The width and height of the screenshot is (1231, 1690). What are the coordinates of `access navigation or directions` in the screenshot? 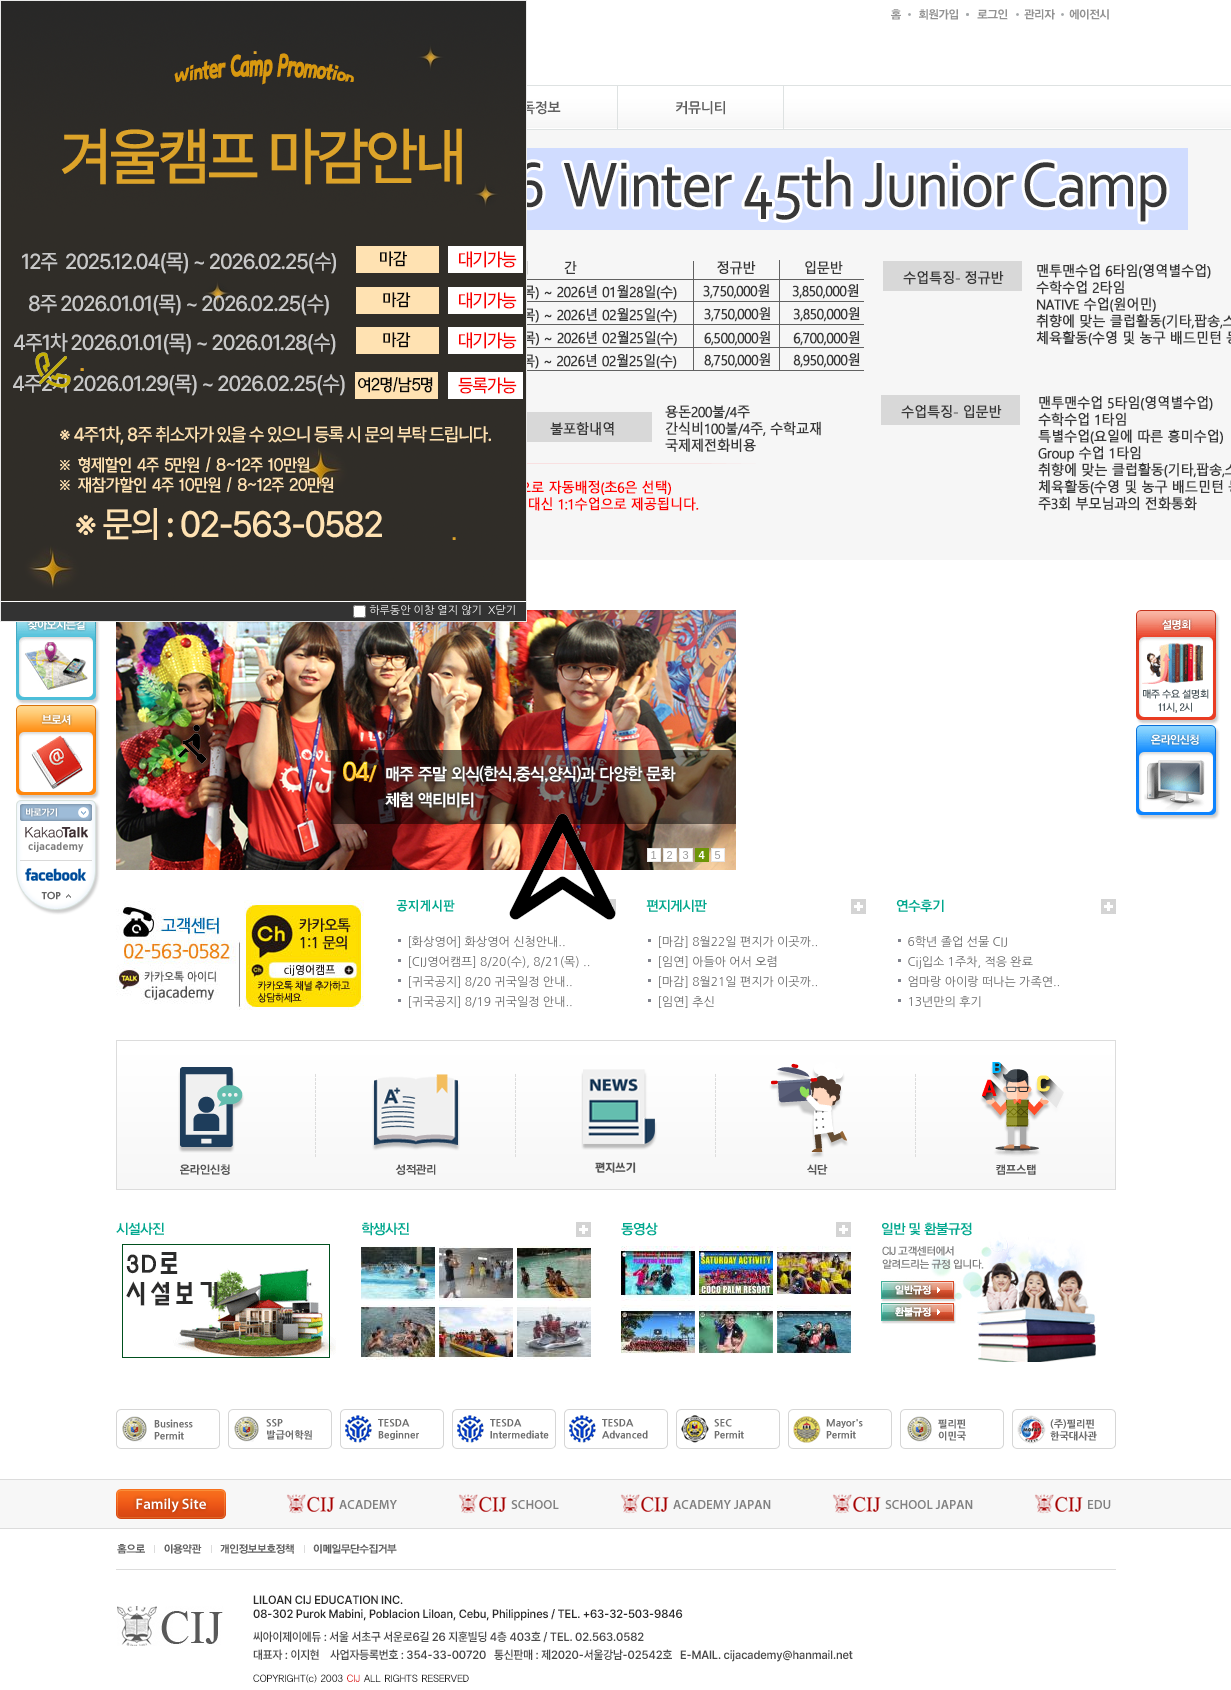 It's located at (562, 872).